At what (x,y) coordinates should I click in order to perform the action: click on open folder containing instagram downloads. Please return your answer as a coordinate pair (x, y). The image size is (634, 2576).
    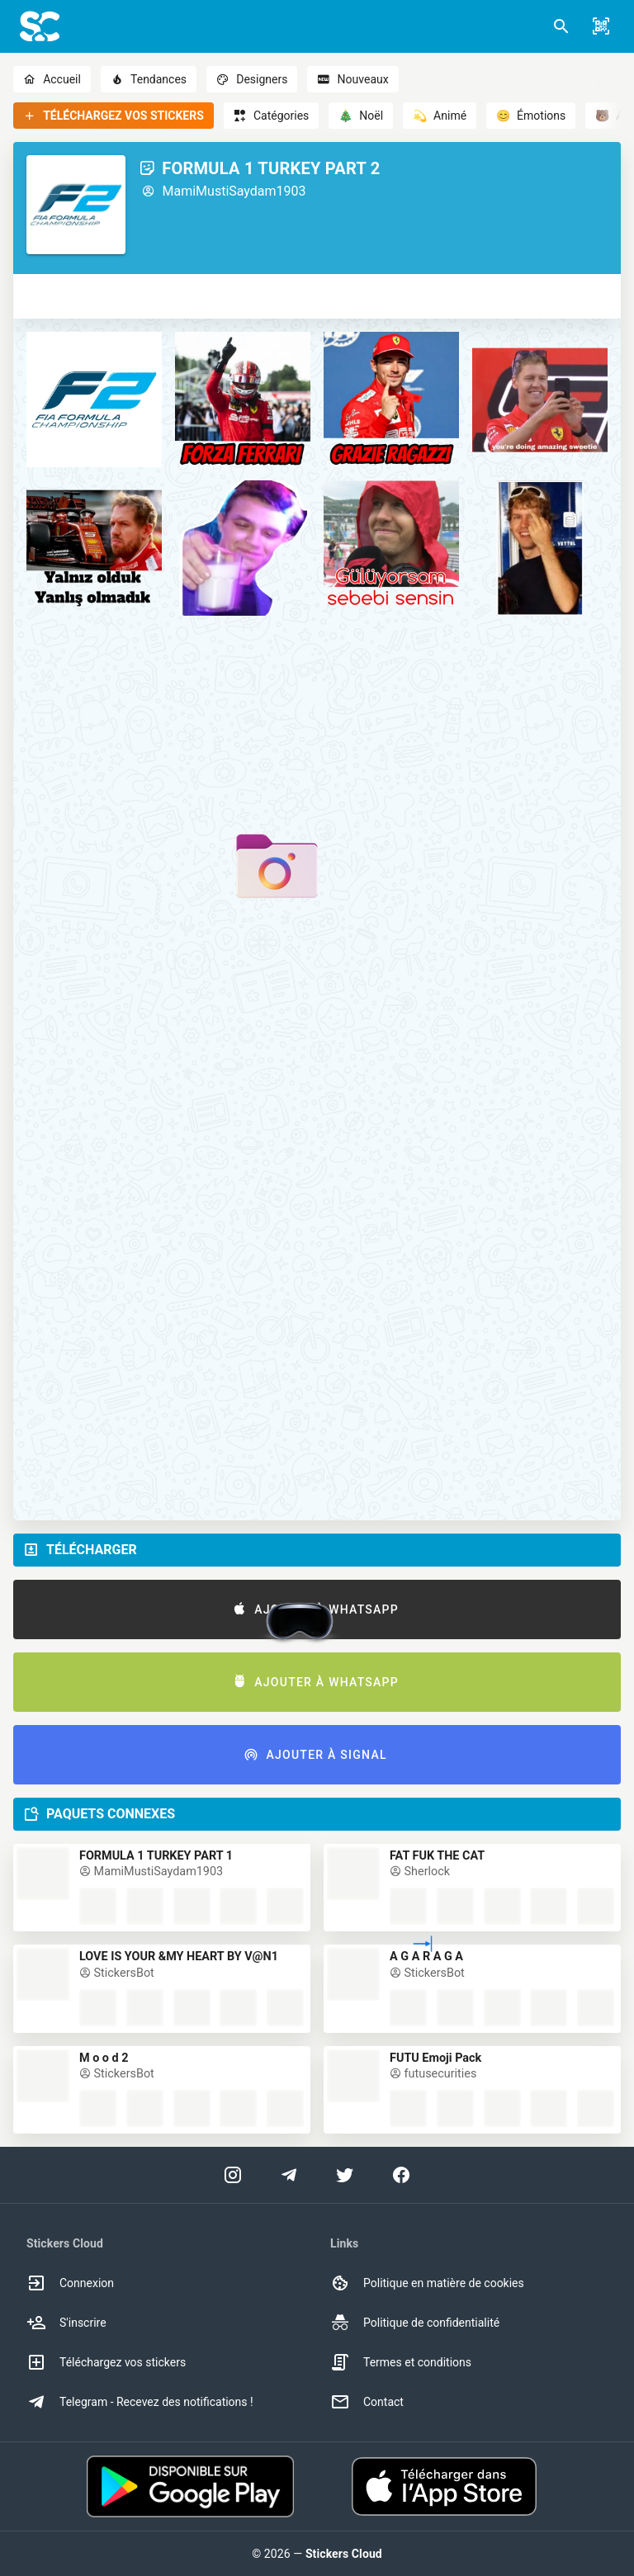
    Looking at the image, I should click on (277, 868).